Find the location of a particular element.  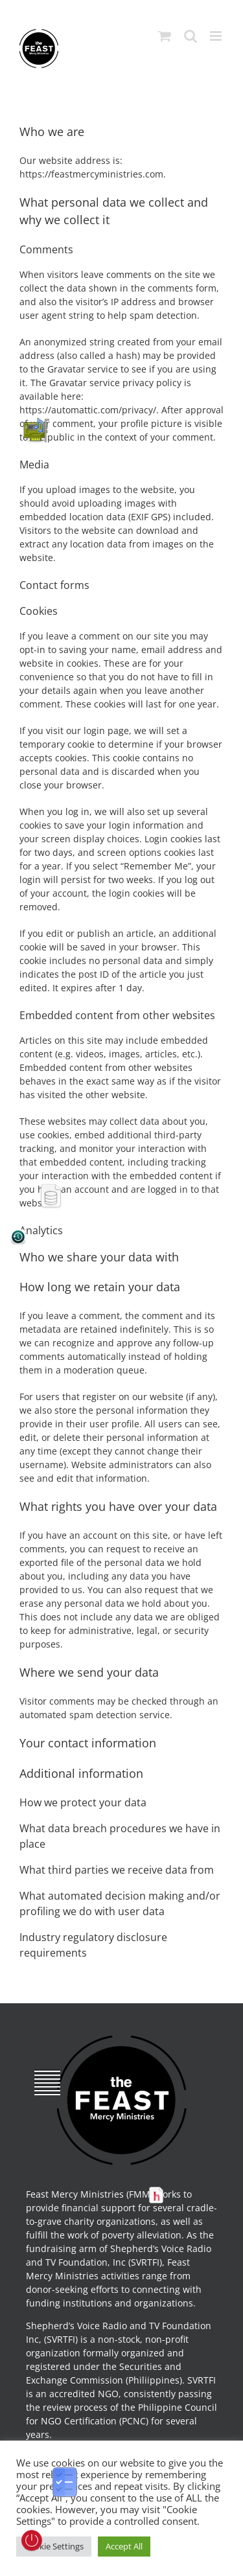

justify text to fill the full width is located at coordinates (47, 2082).